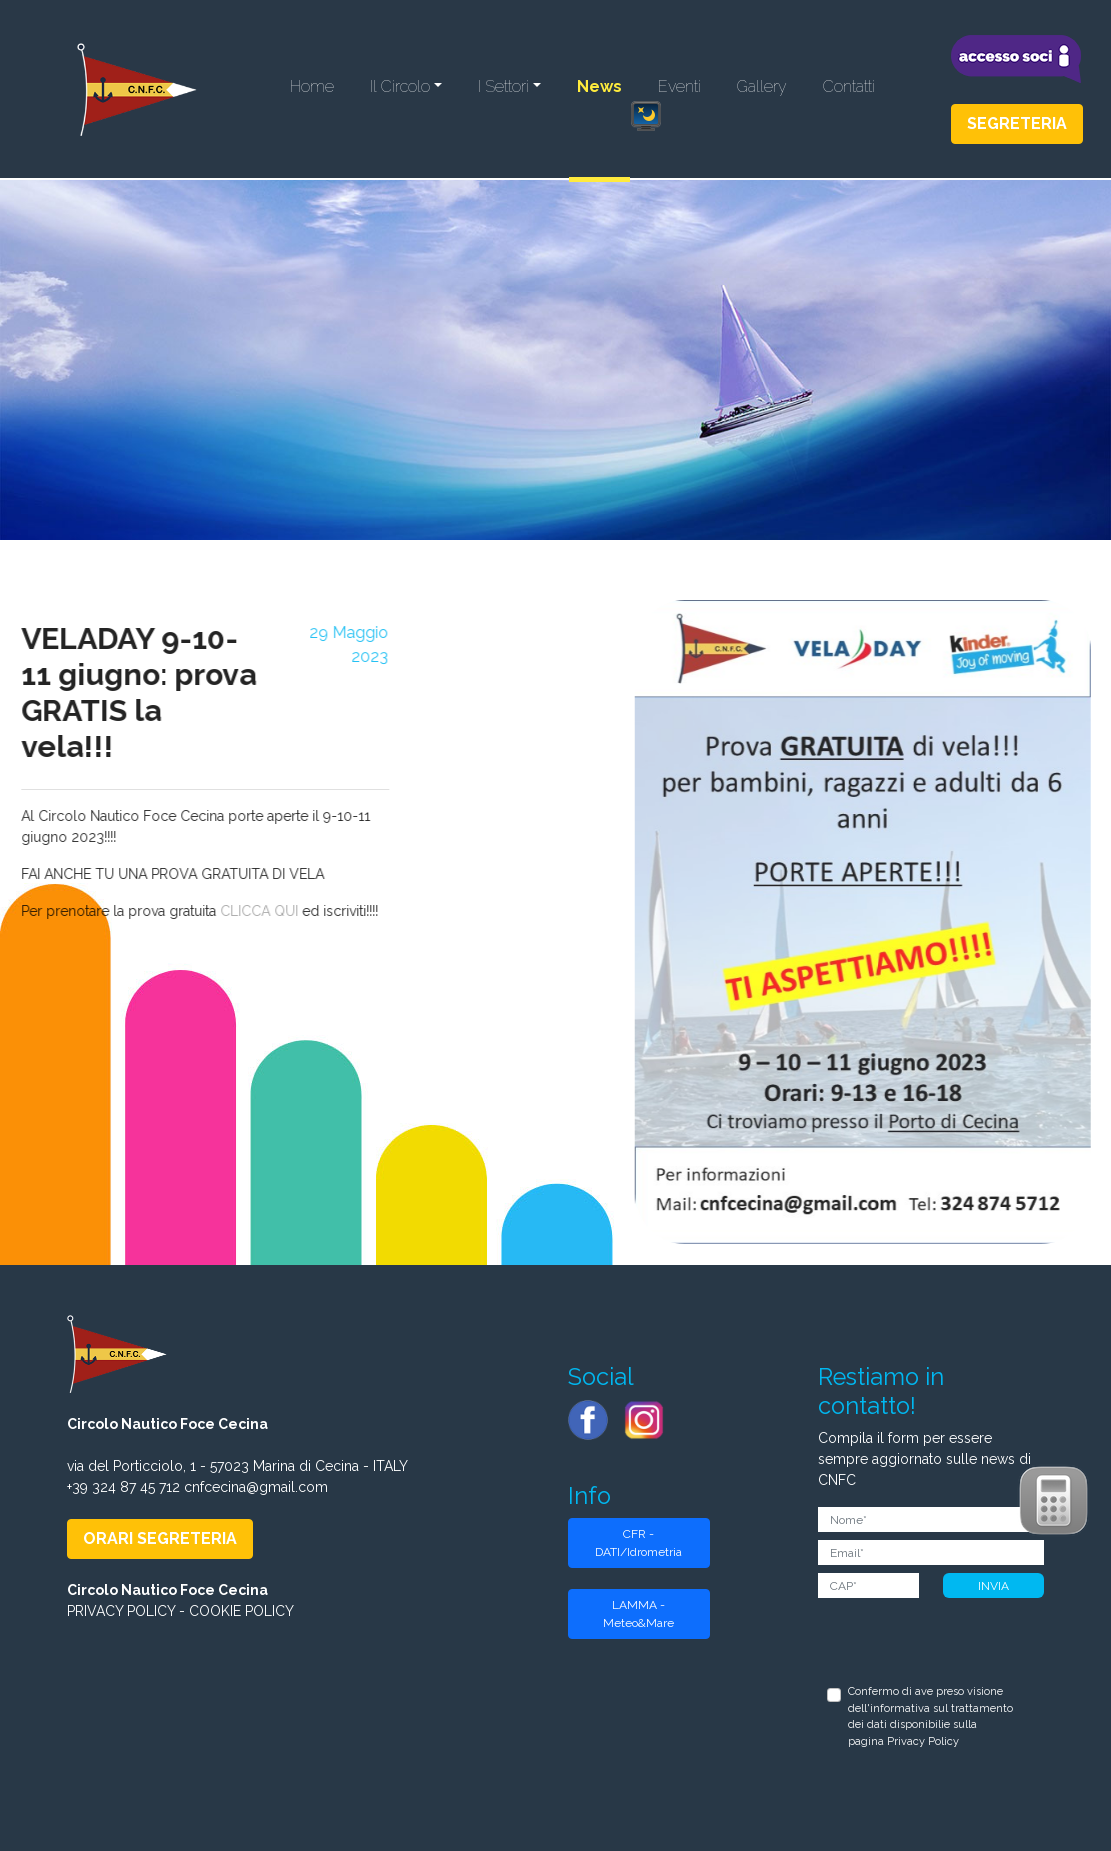  Describe the element at coordinates (1053, 1500) in the screenshot. I see `open the calculator app` at that location.